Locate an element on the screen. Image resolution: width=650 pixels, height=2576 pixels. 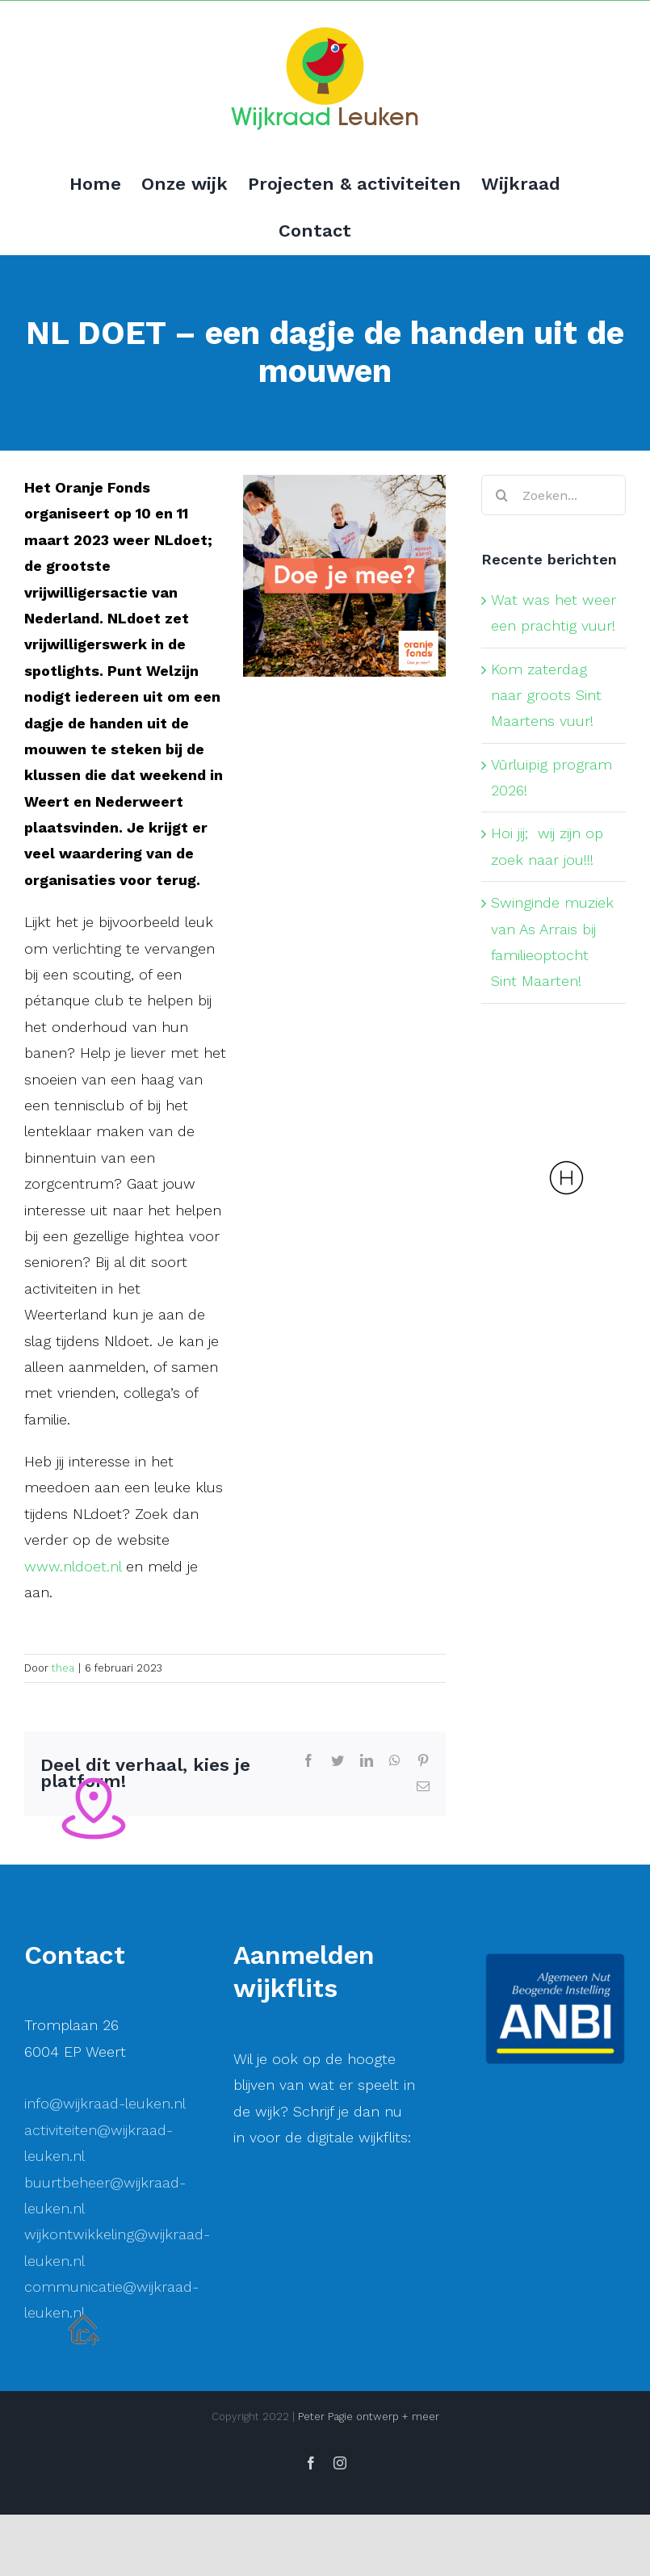
navigate up to home directory is located at coordinates (83, 2329).